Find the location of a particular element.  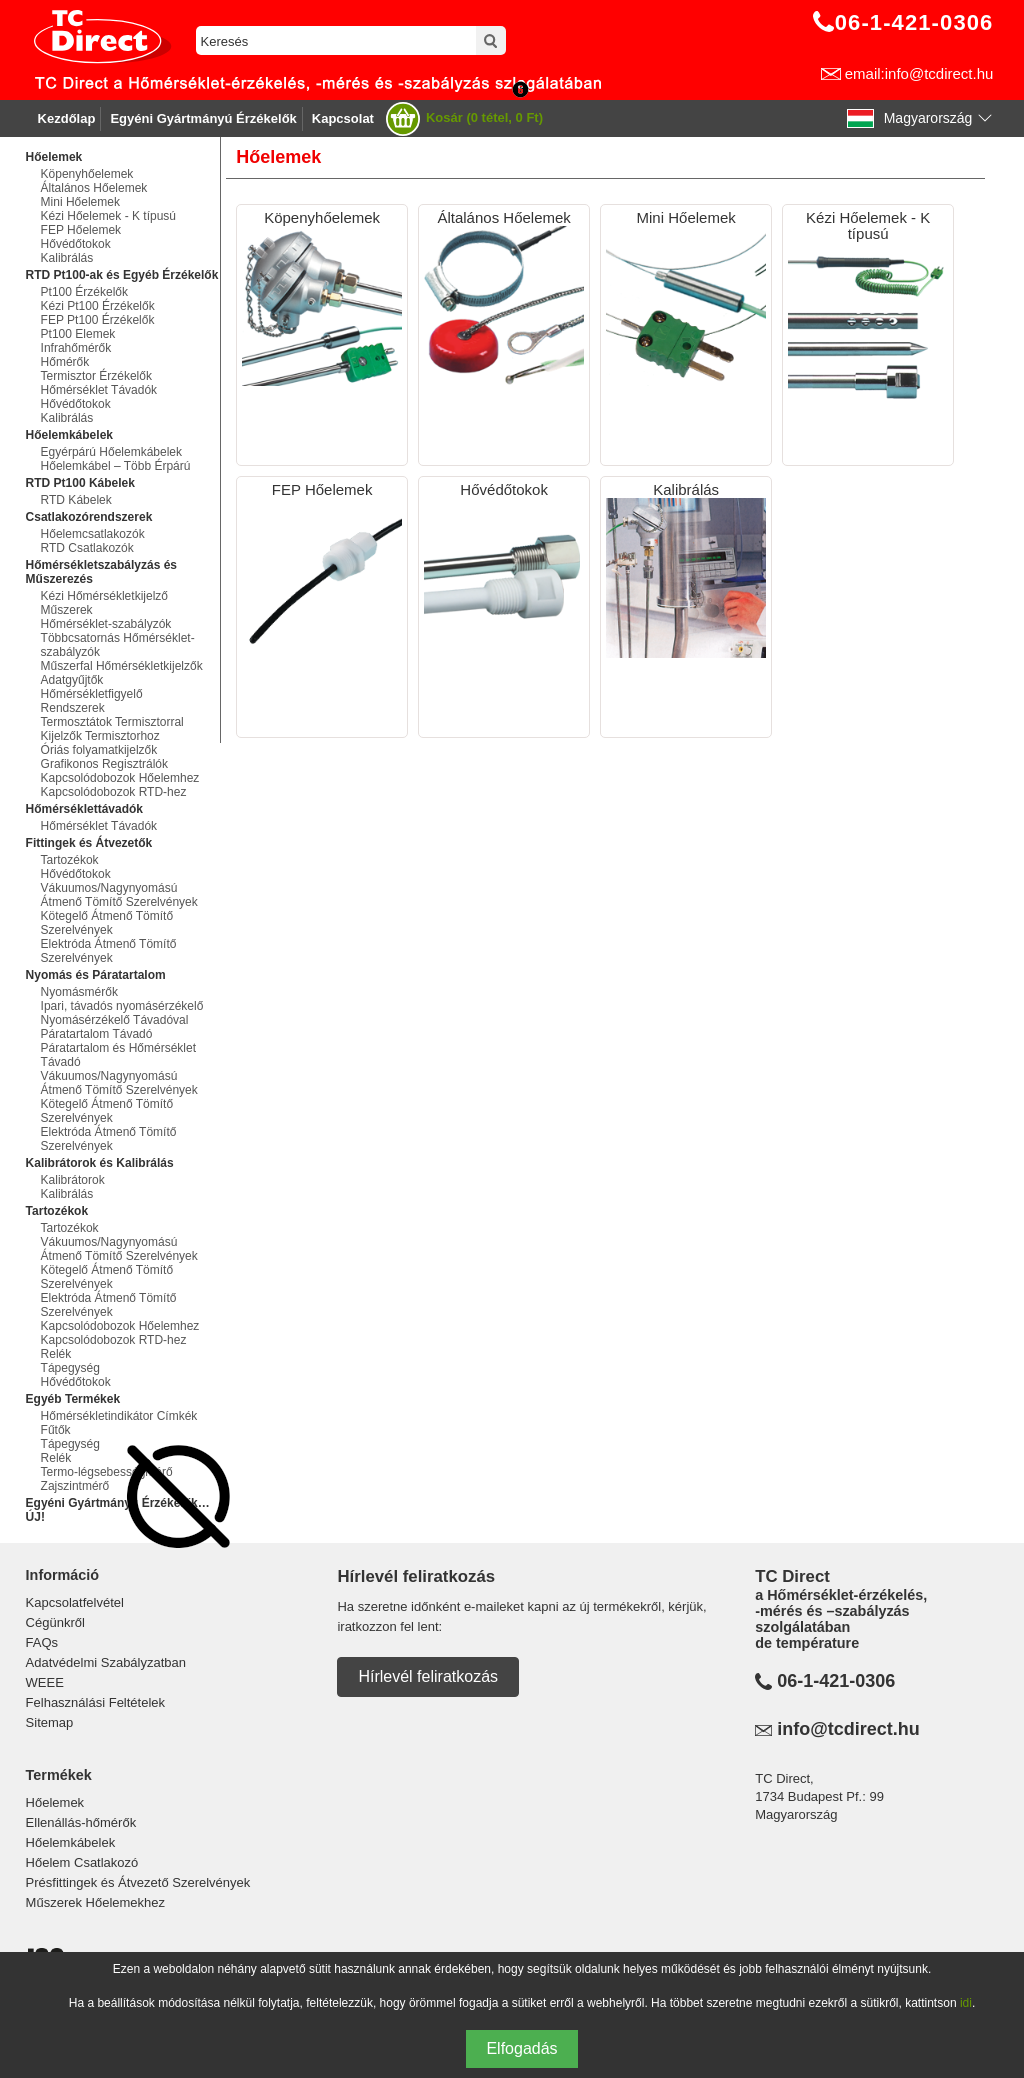

indicates a disabled or unavailable feature is located at coordinates (178, 1496).